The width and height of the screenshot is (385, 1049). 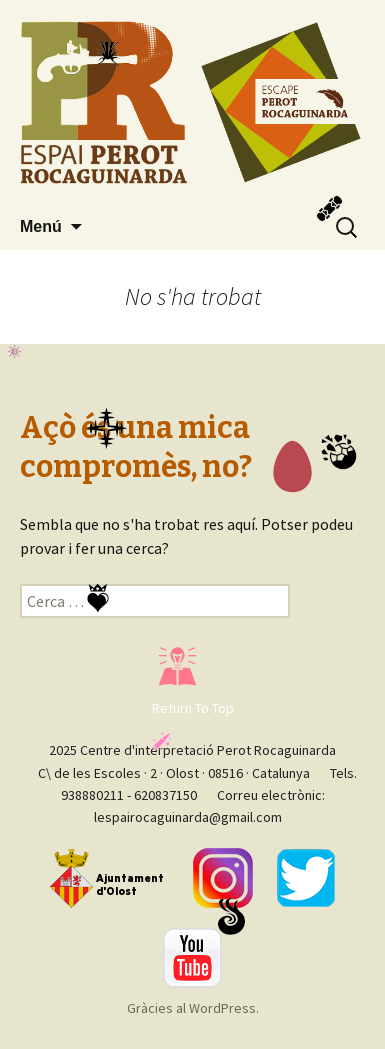 I want to click on access skateboarding or skating activities, so click(x=329, y=208).